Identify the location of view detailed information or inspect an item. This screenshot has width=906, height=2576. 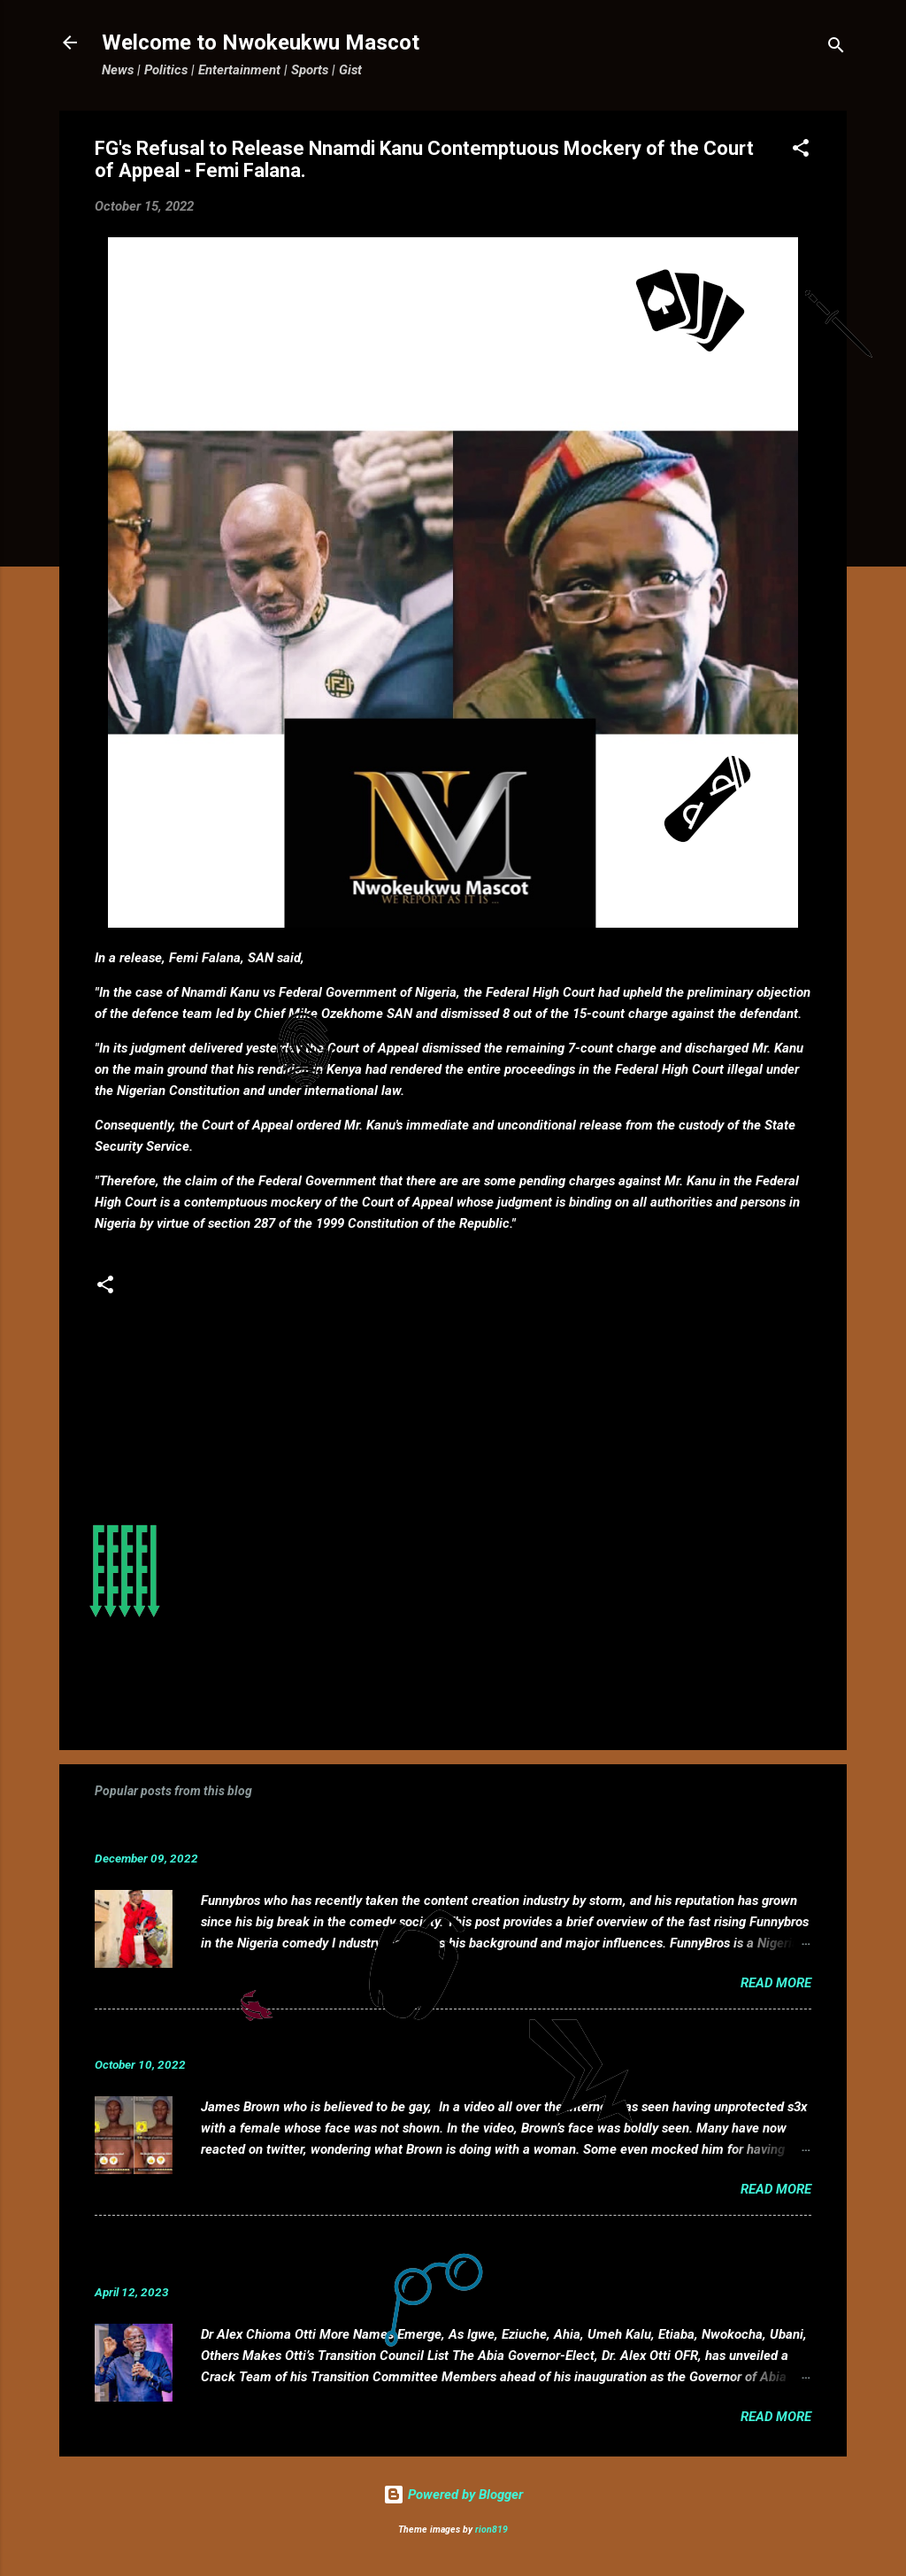
(433, 2300).